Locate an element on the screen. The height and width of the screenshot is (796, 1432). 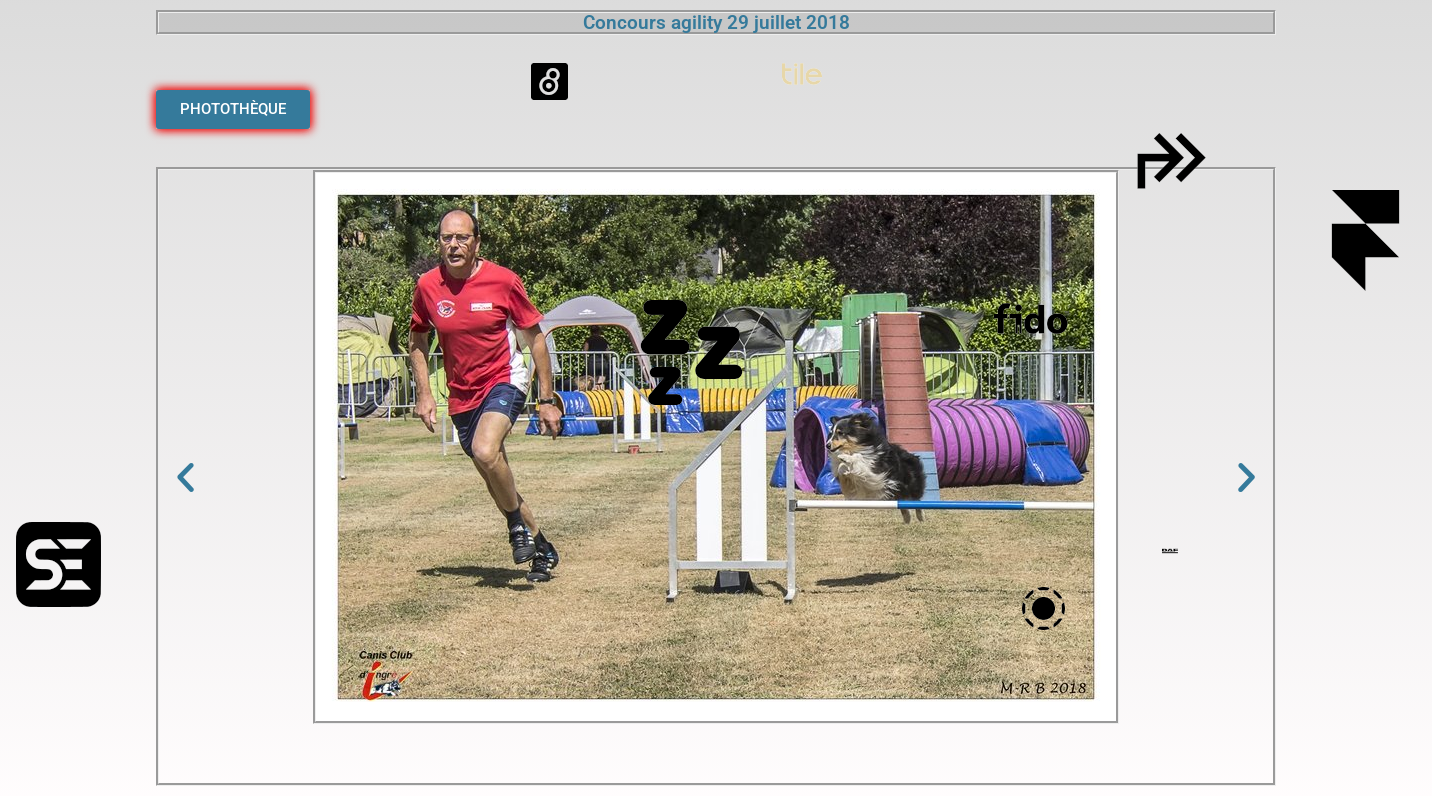
open localsend app for local file sharing is located at coordinates (1043, 608).